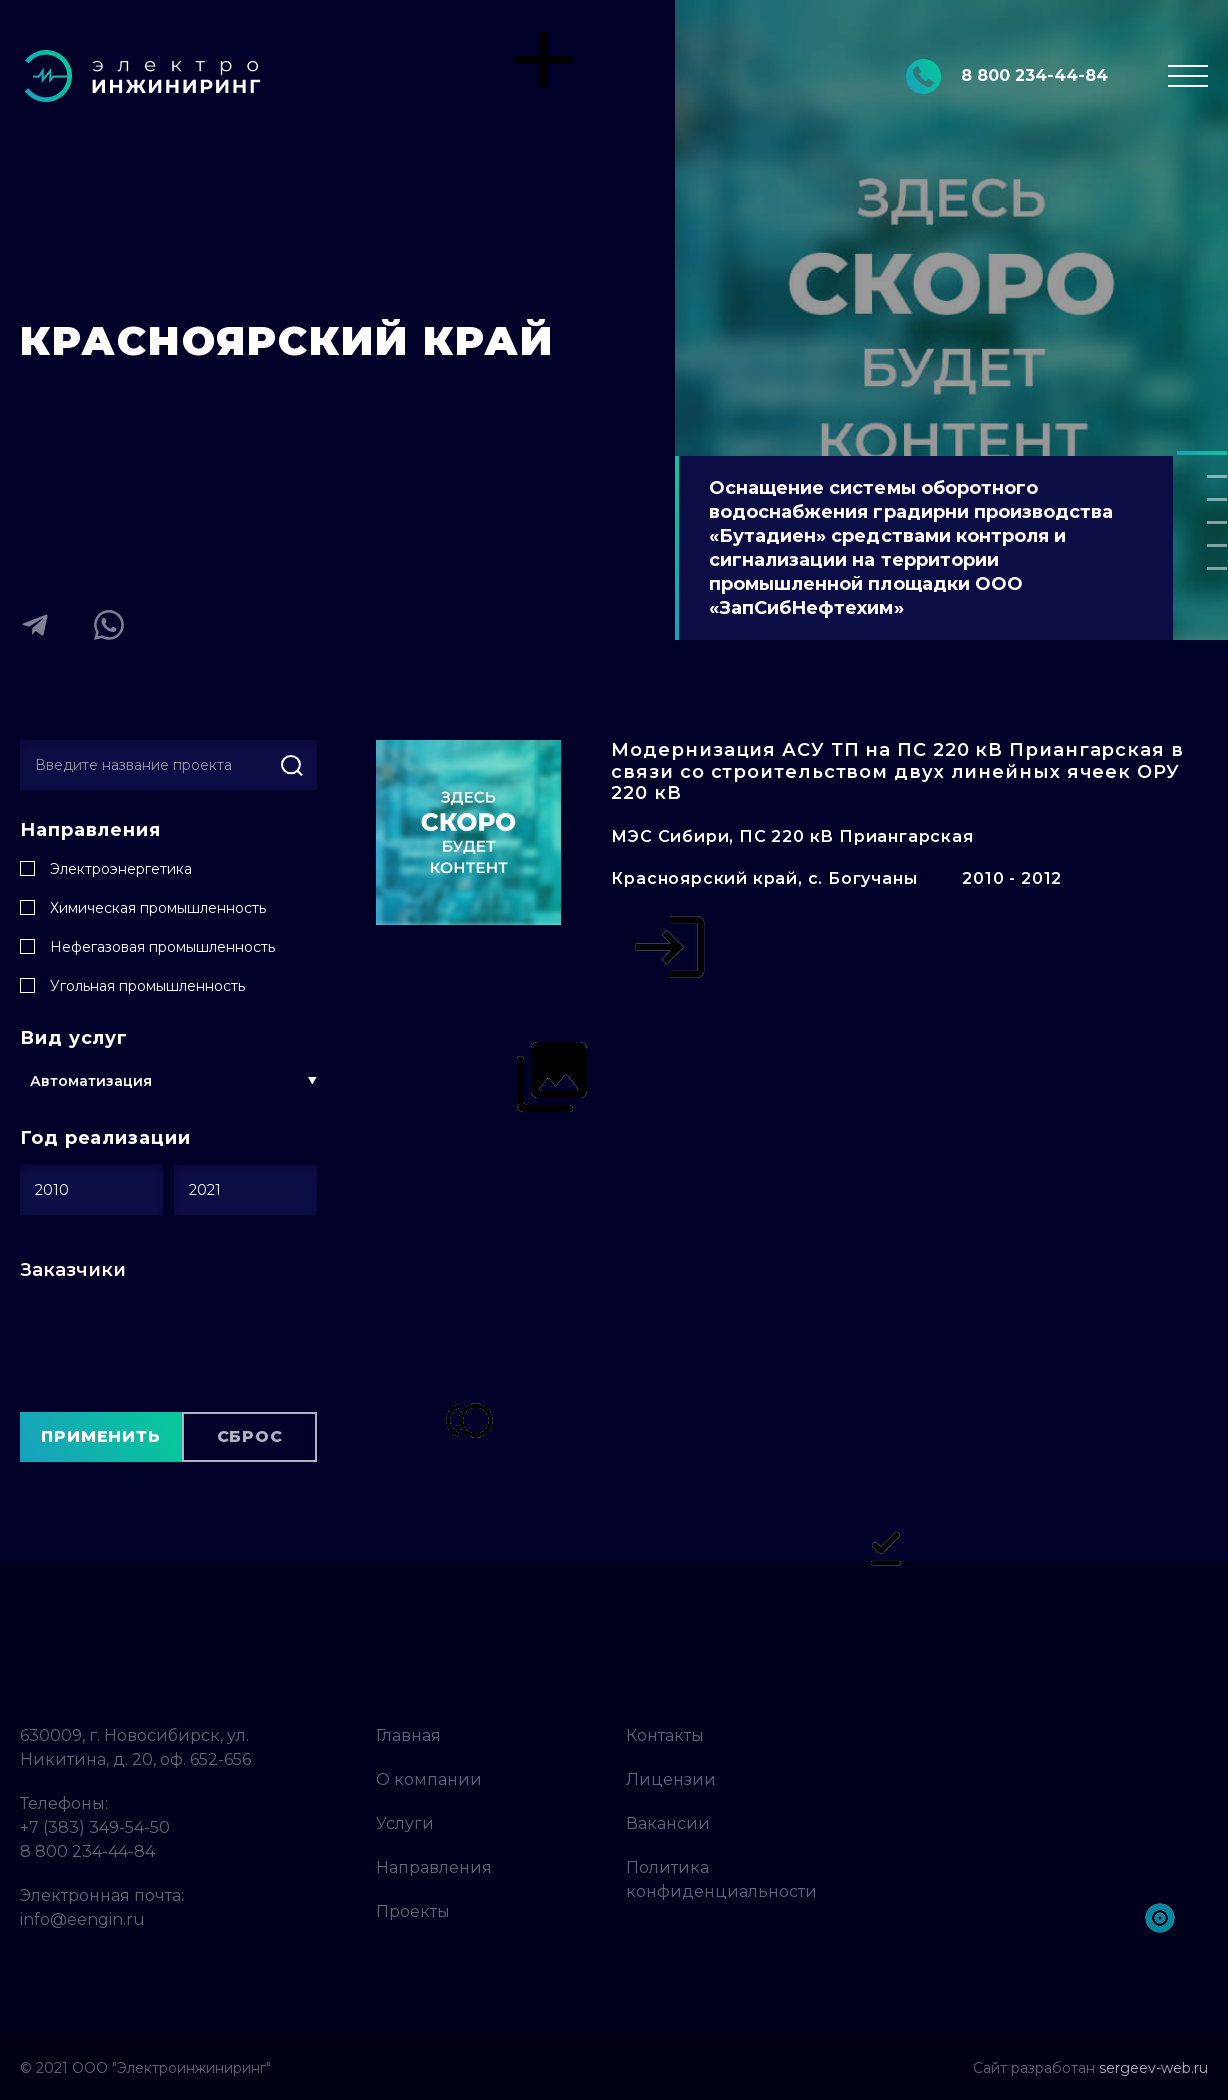  What do you see at coordinates (1160, 1918) in the screenshot?
I see `play or access music library` at bounding box center [1160, 1918].